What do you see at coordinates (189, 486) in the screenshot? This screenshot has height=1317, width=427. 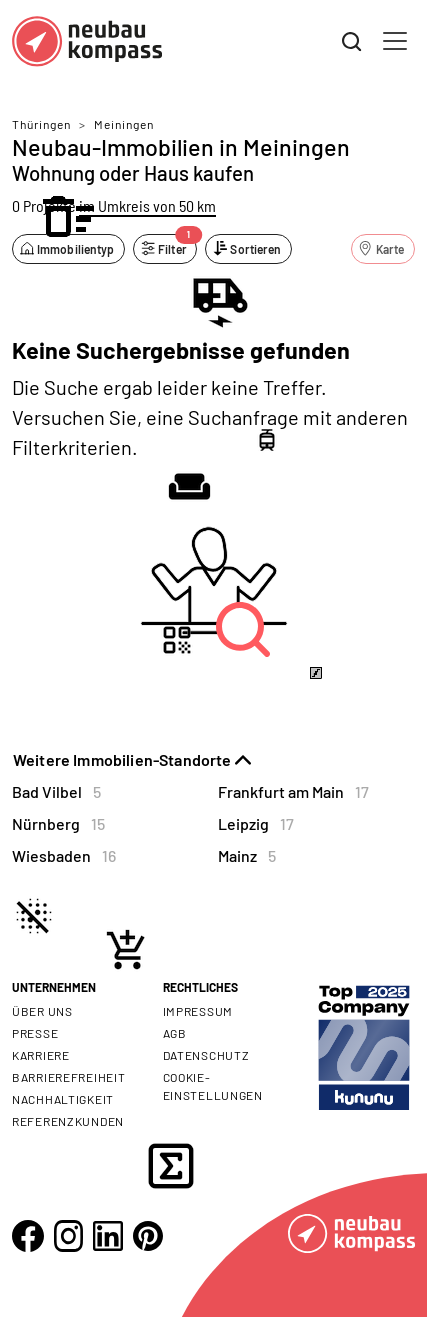 I see `view weekend or leisure activities` at bounding box center [189, 486].